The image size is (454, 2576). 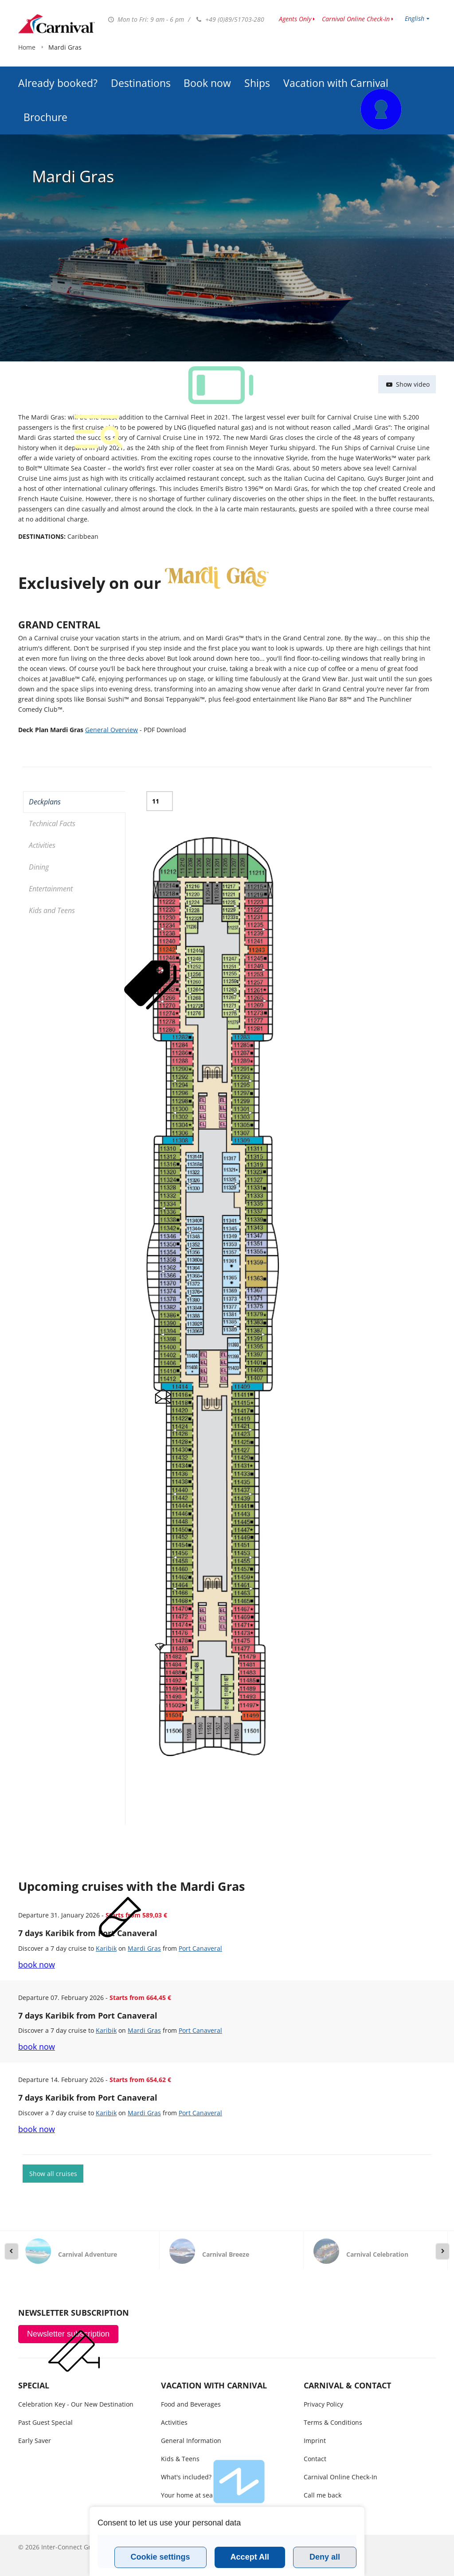 What do you see at coordinates (150, 985) in the screenshot?
I see `view or manage tags` at bounding box center [150, 985].